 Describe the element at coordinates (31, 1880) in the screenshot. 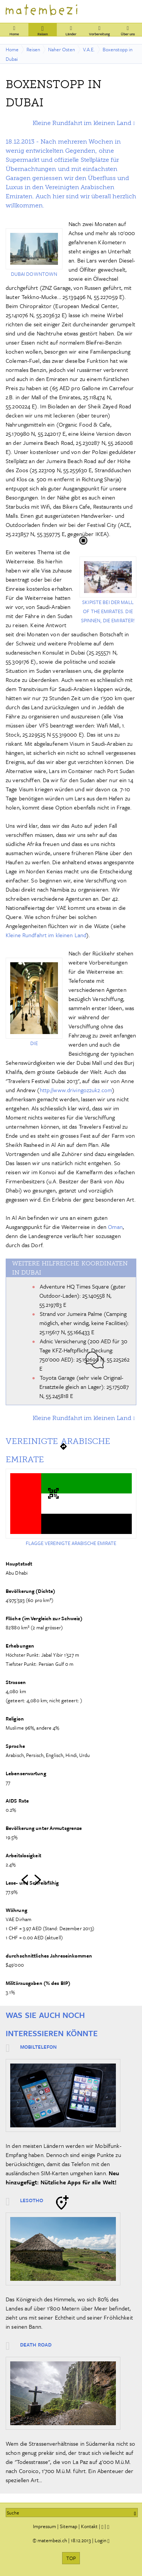

I see `view or edit source code` at that location.